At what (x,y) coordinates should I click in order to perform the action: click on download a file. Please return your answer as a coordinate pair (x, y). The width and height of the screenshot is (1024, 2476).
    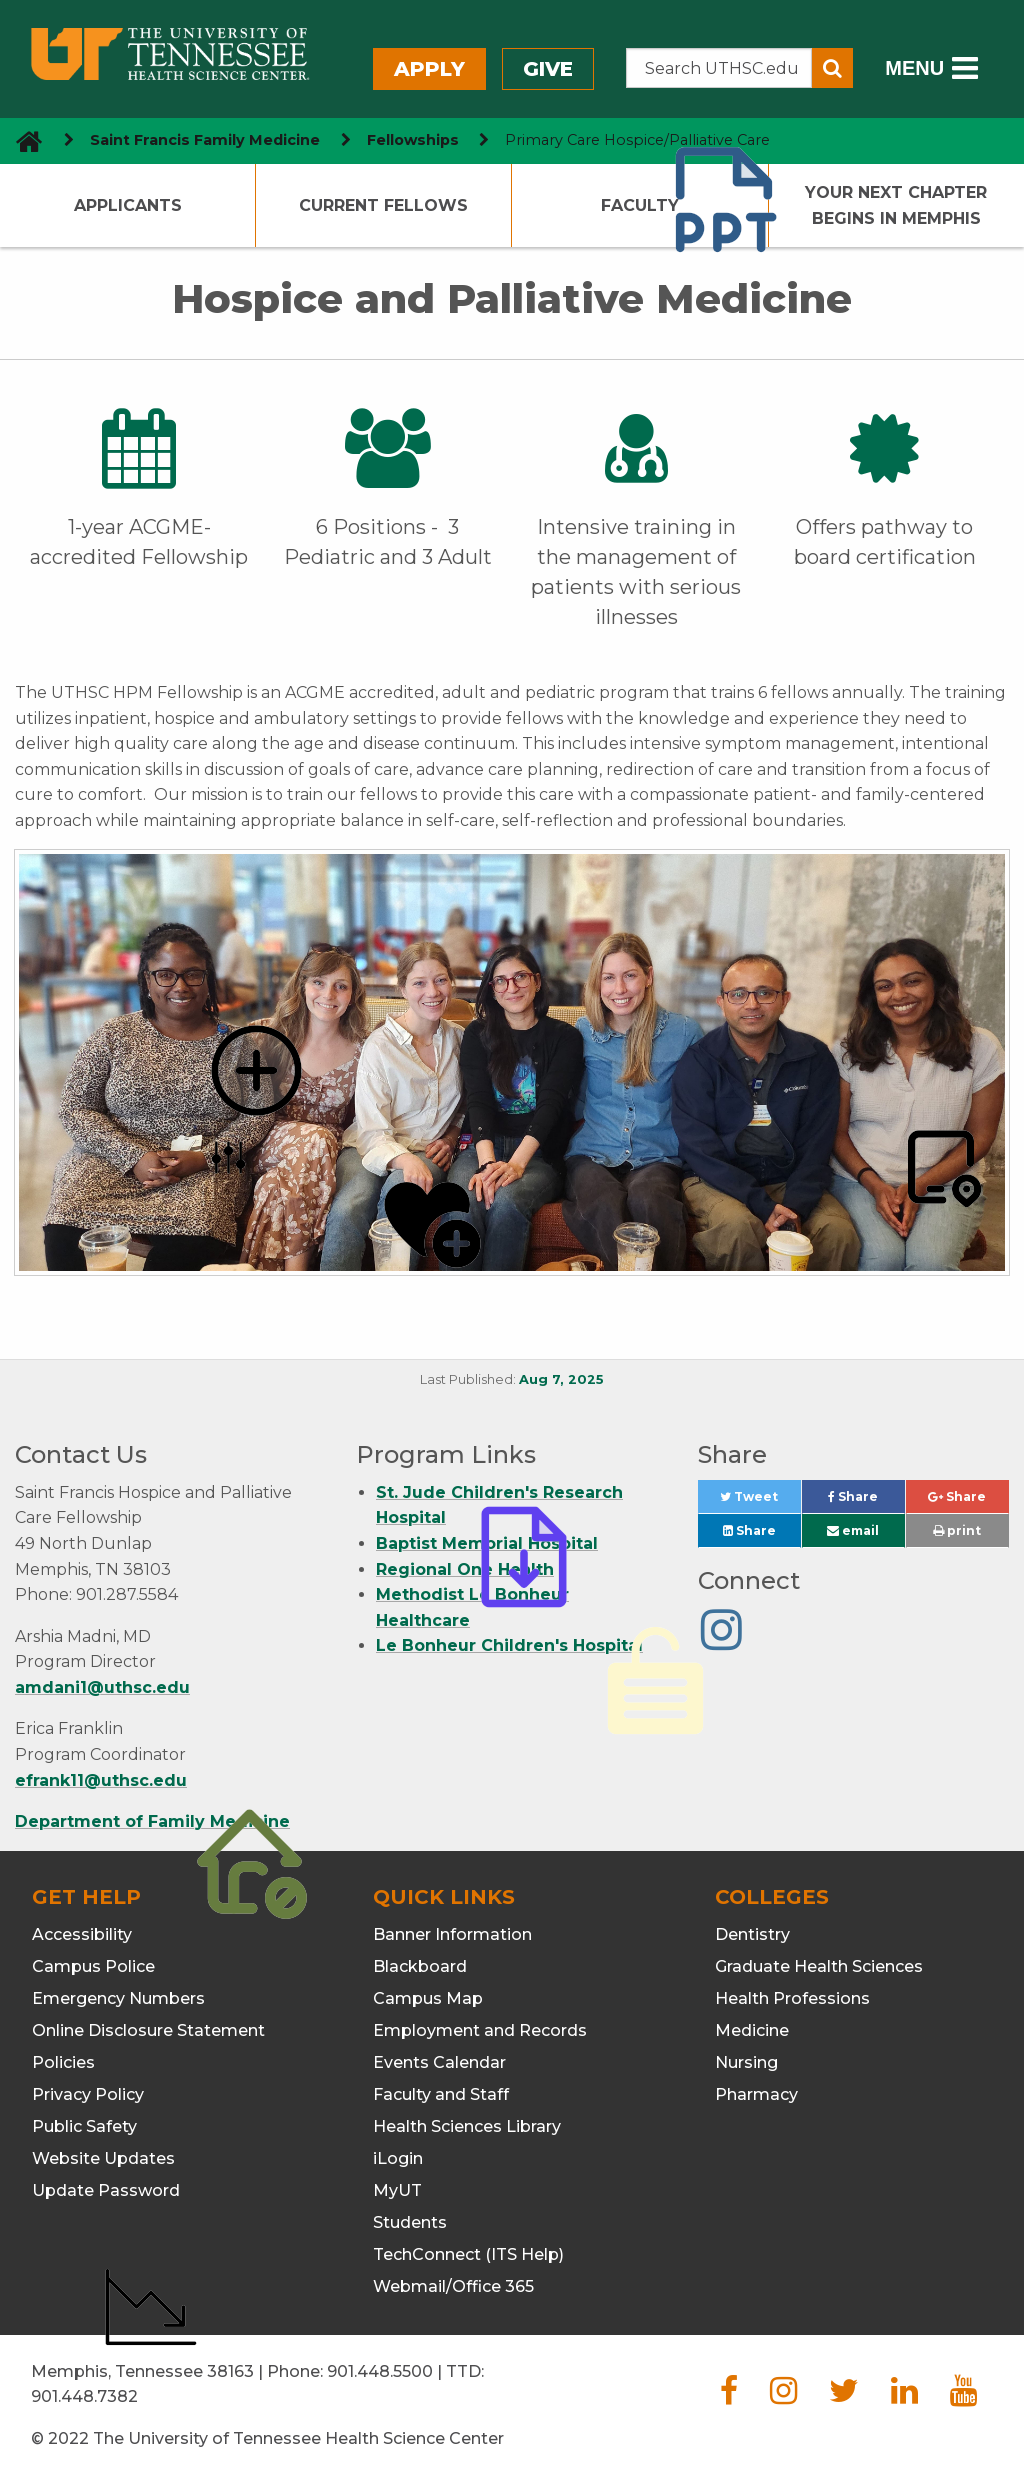
    Looking at the image, I should click on (524, 1557).